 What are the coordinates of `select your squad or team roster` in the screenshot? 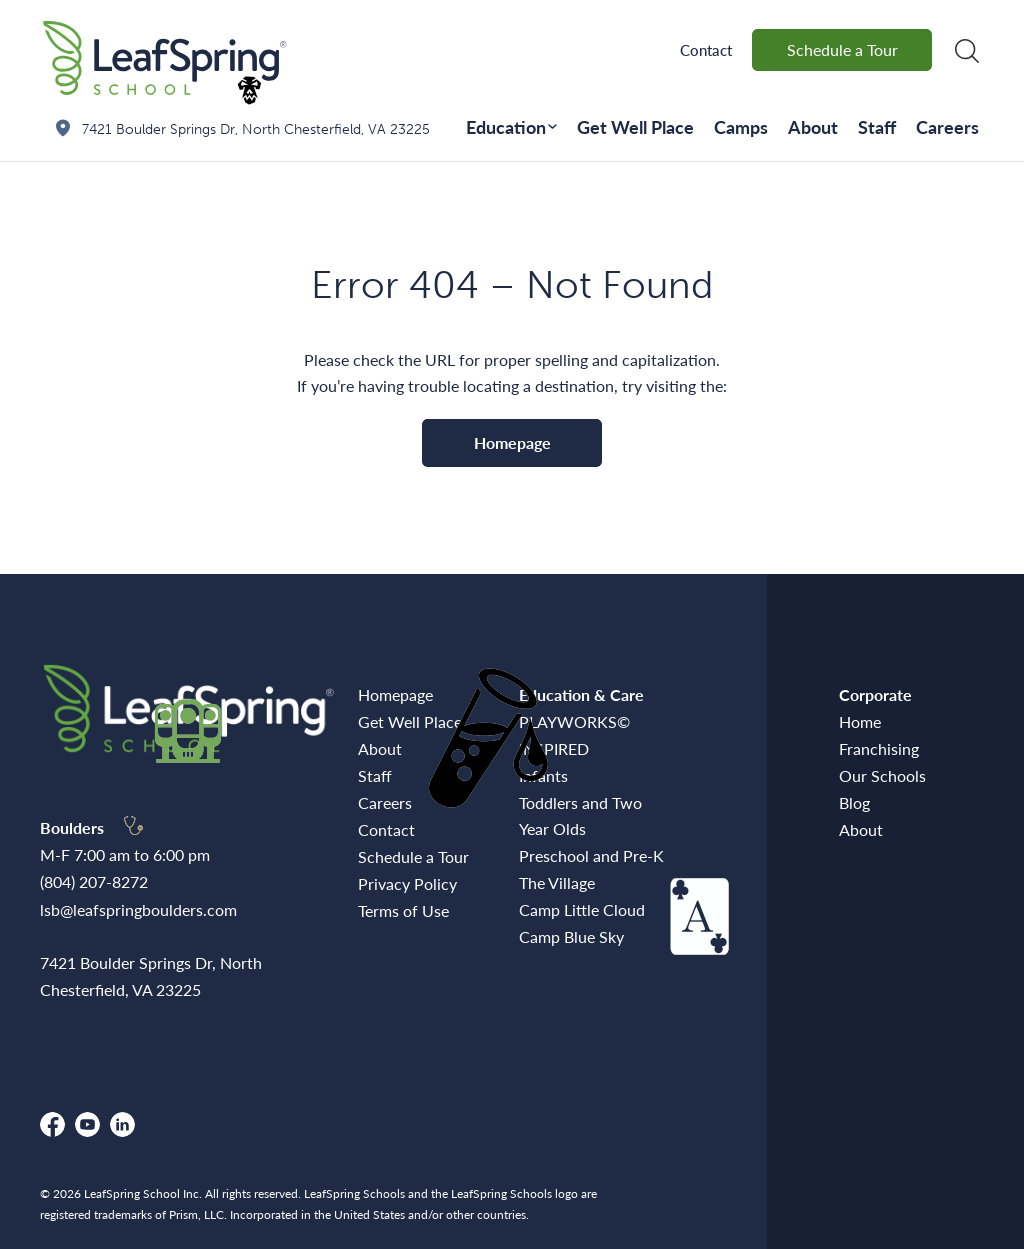 It's located at (188, 731).